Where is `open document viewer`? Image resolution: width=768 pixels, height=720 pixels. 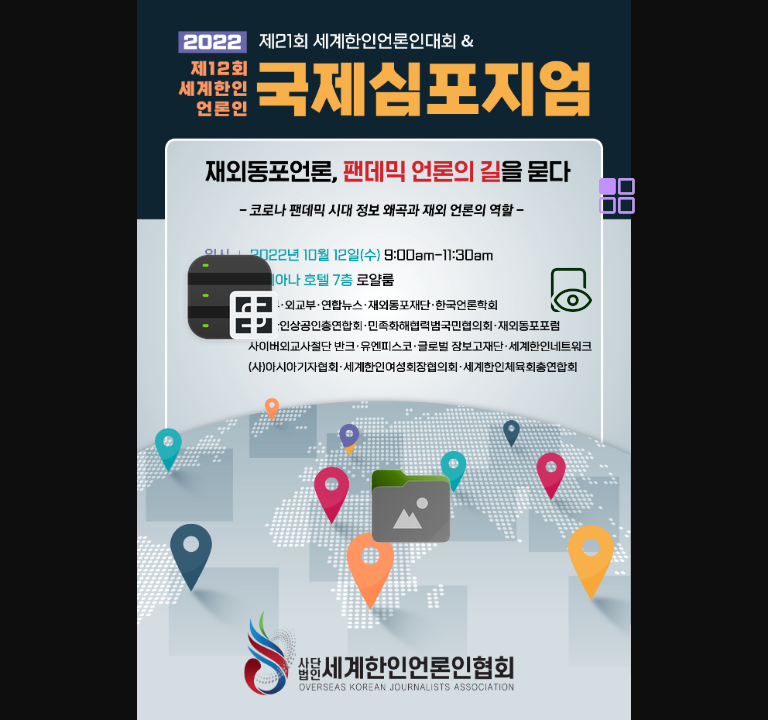 open document viewer is located at coordinates (568, 288).